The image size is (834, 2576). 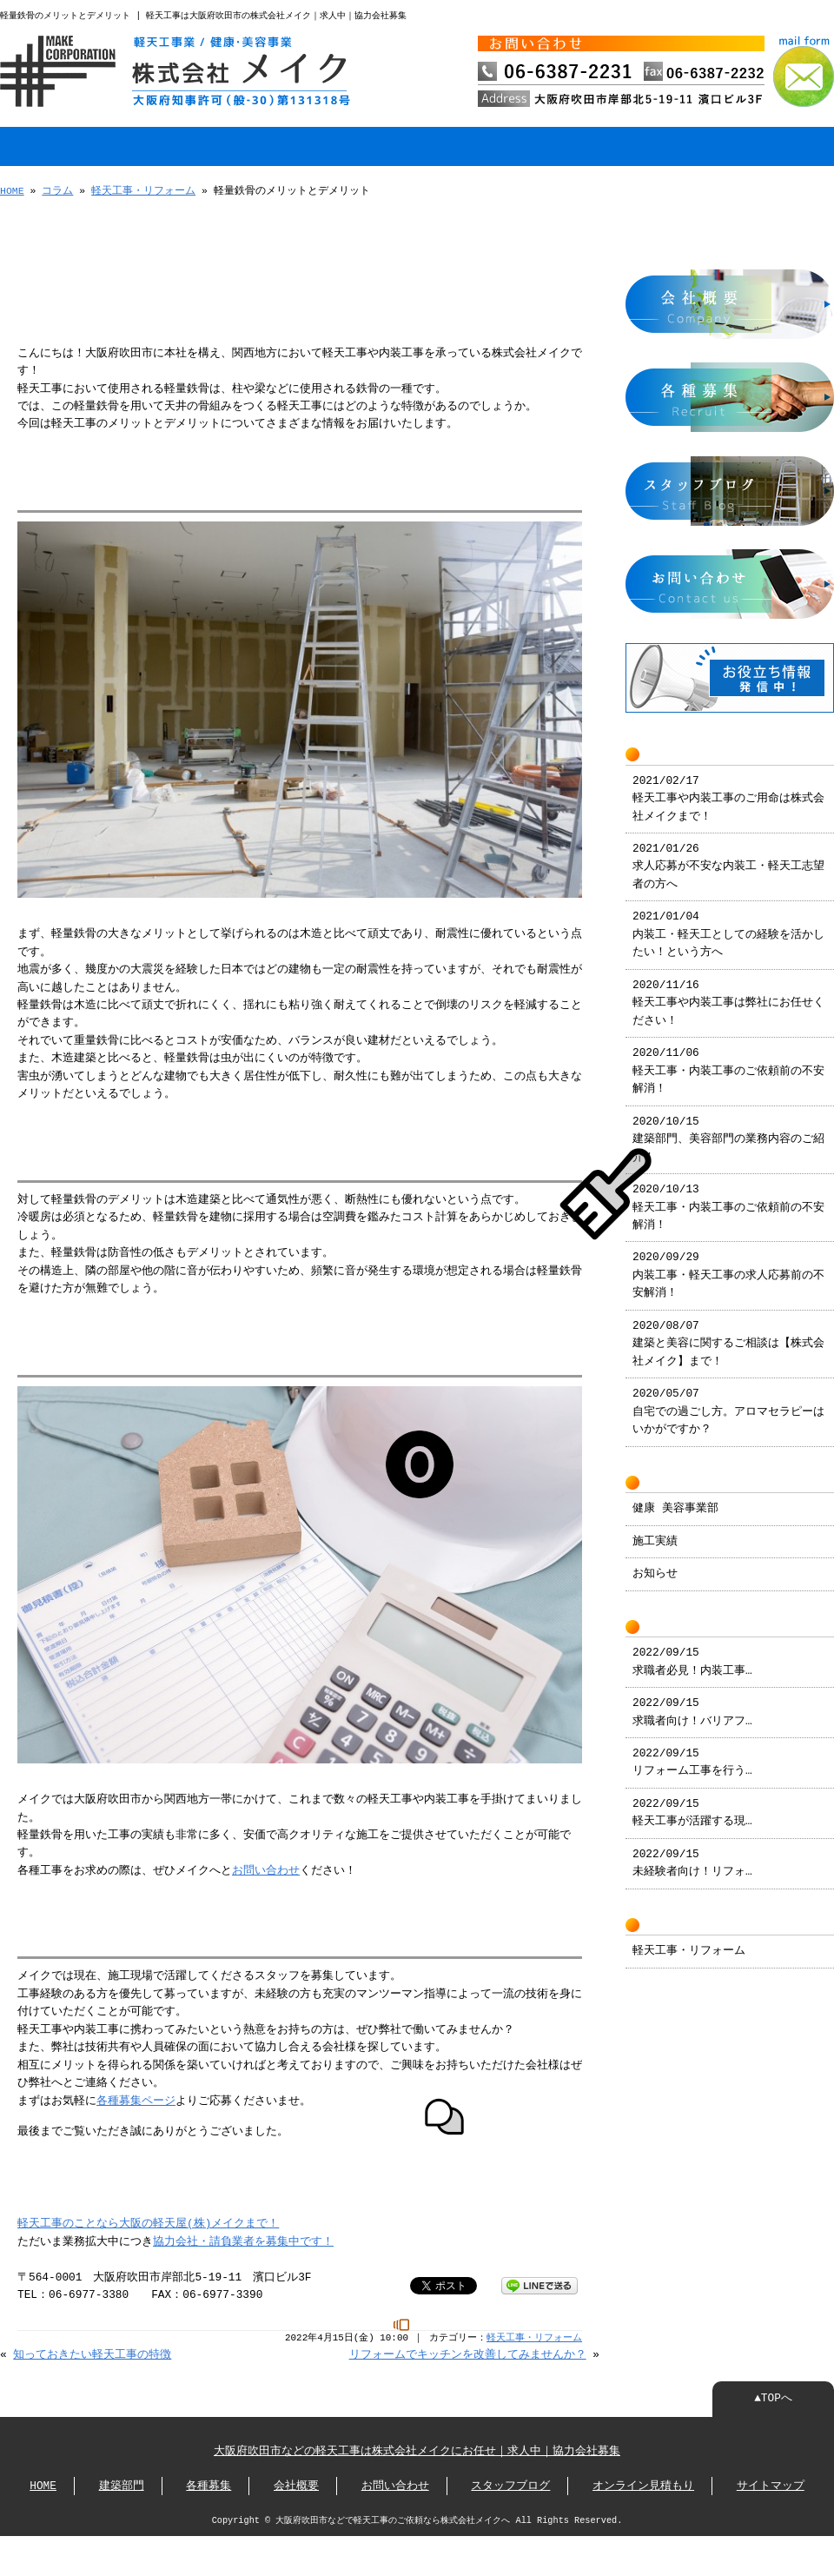 I want to click on view version history, so click(x=401, y=2325).